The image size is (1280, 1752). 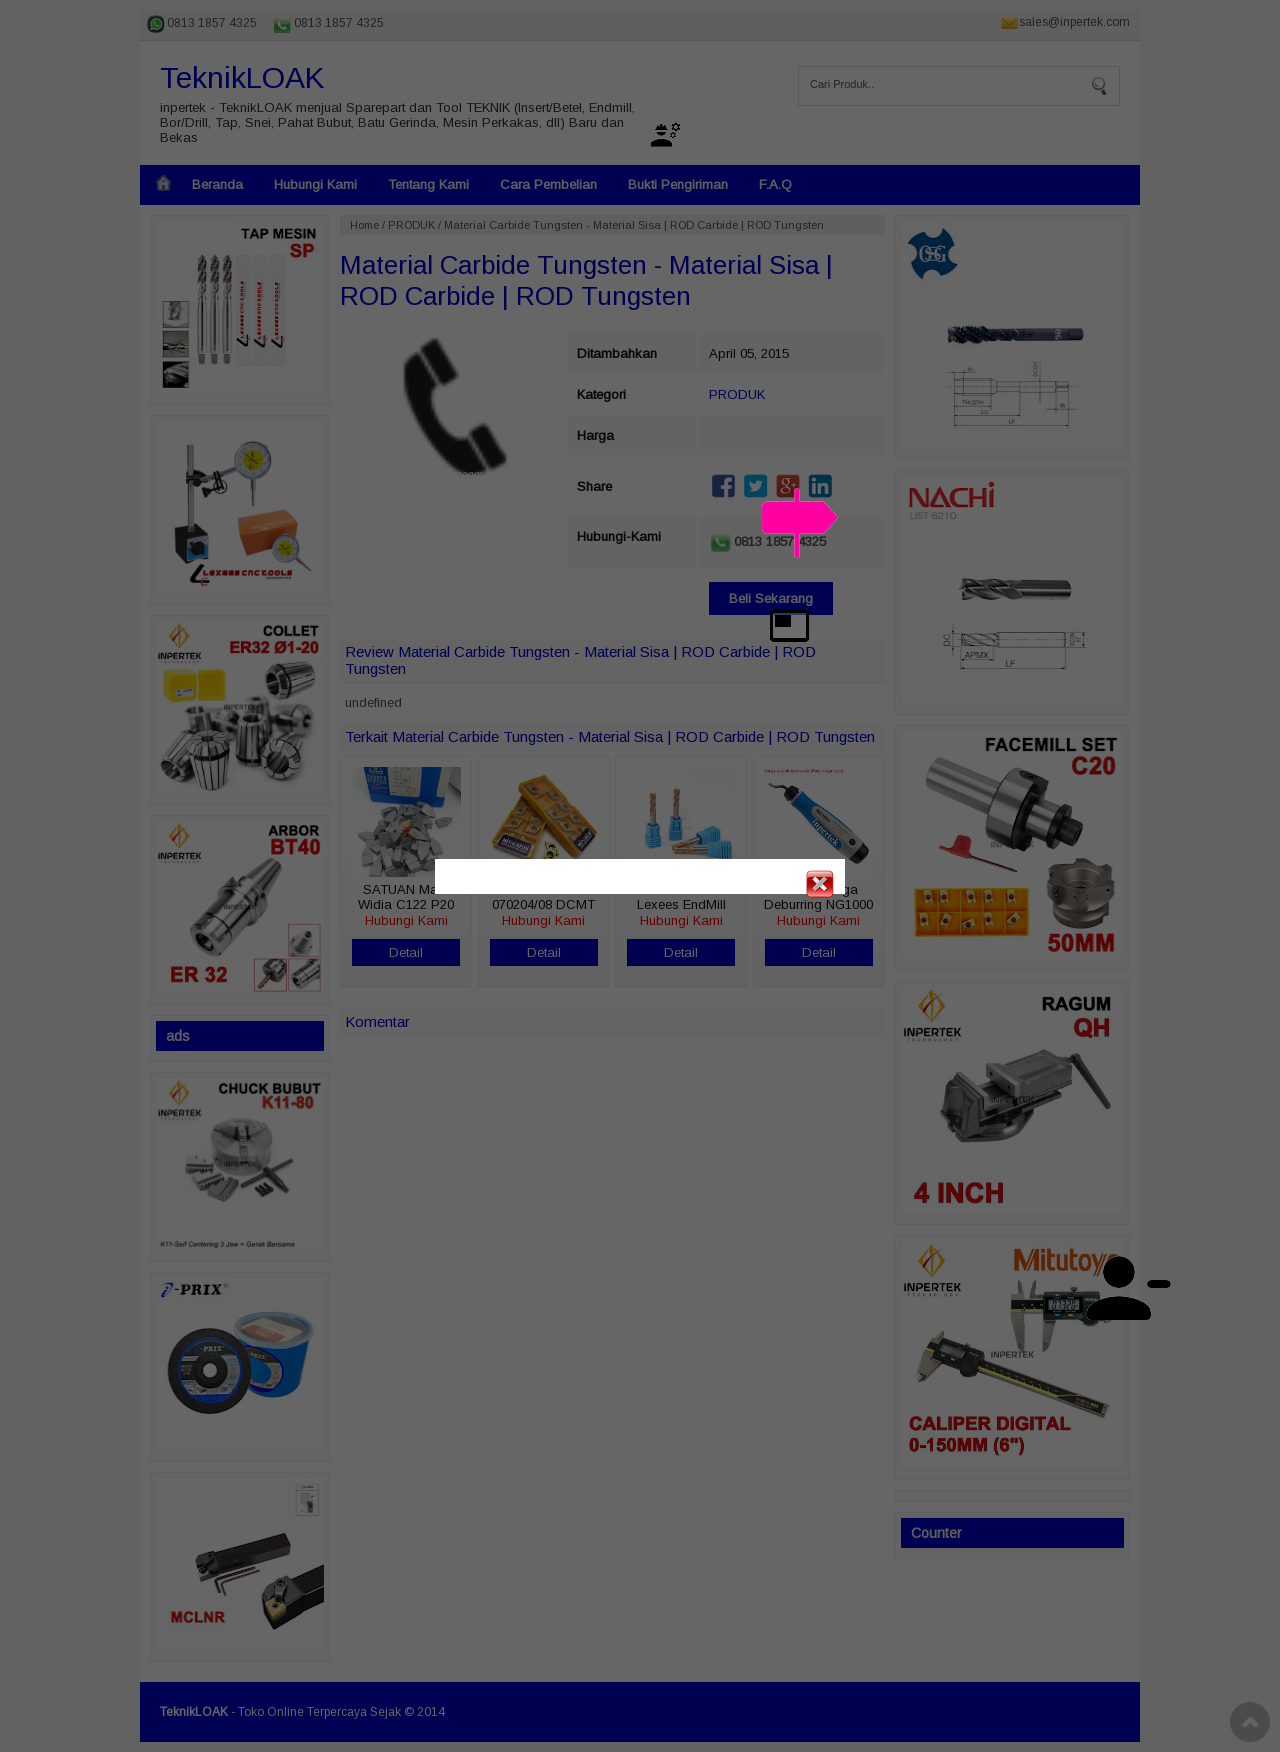 I want to click on access engineering or technical settings, so click(x=665, y=134).